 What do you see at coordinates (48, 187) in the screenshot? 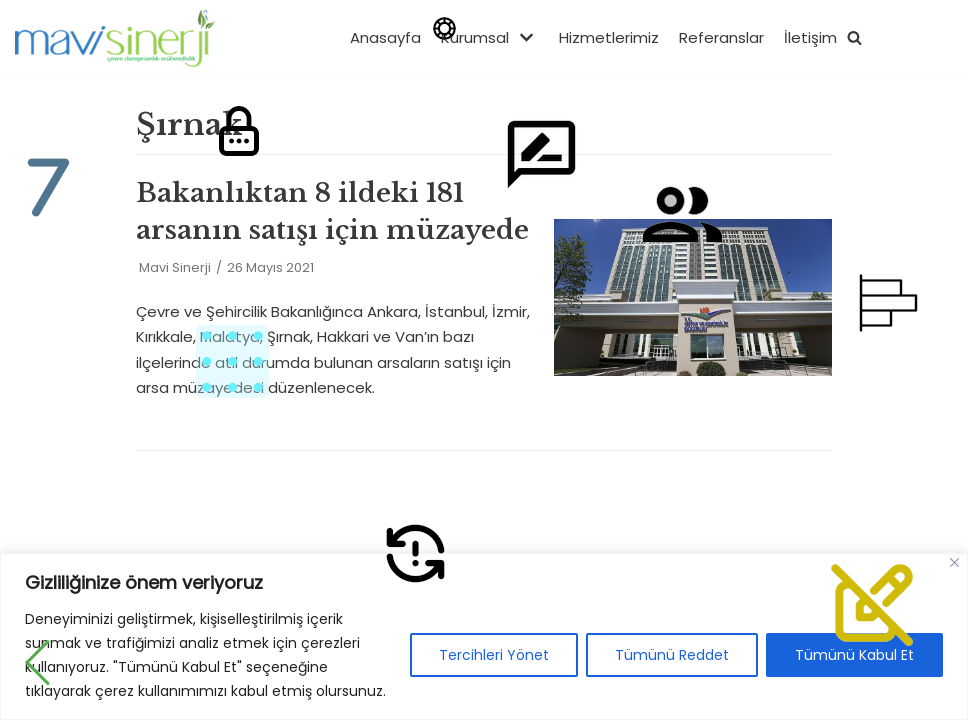
I see `indicates the number seven in a list or count` at bounding box center [48, 187].